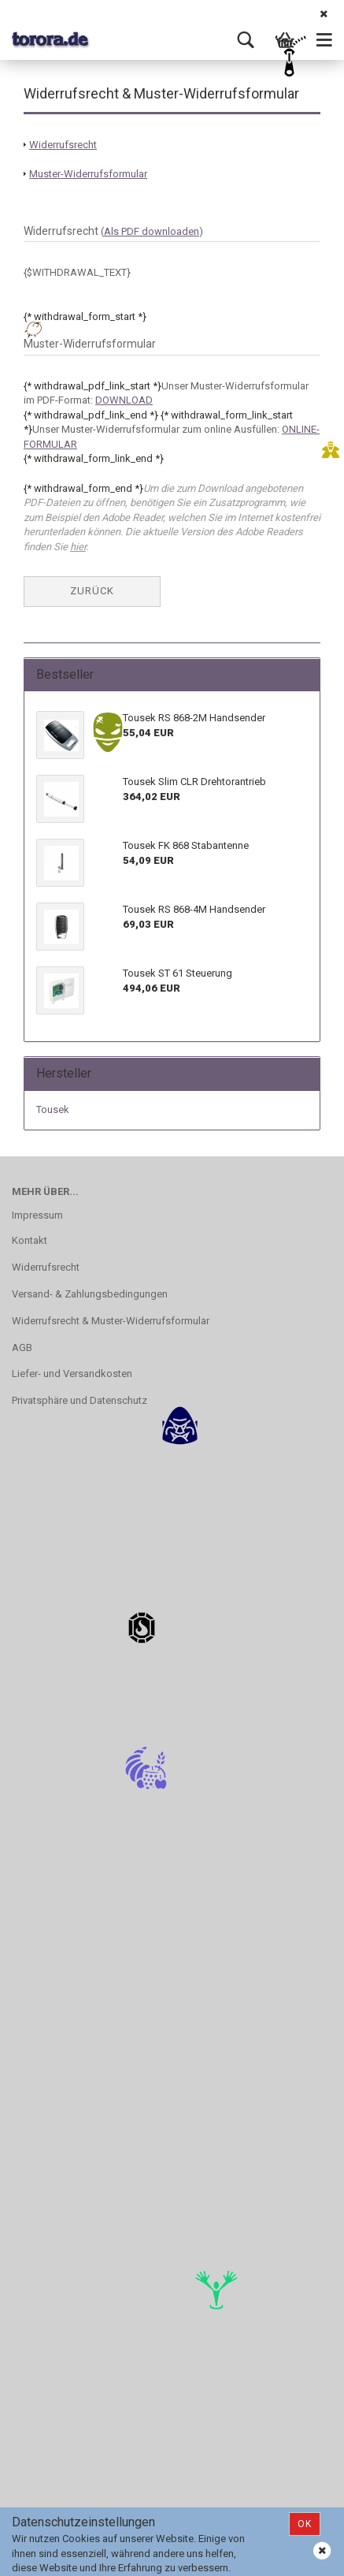 The image size is (344, 2576). I want to click on equip or activate a fire-element gem, so click(142, 1628).